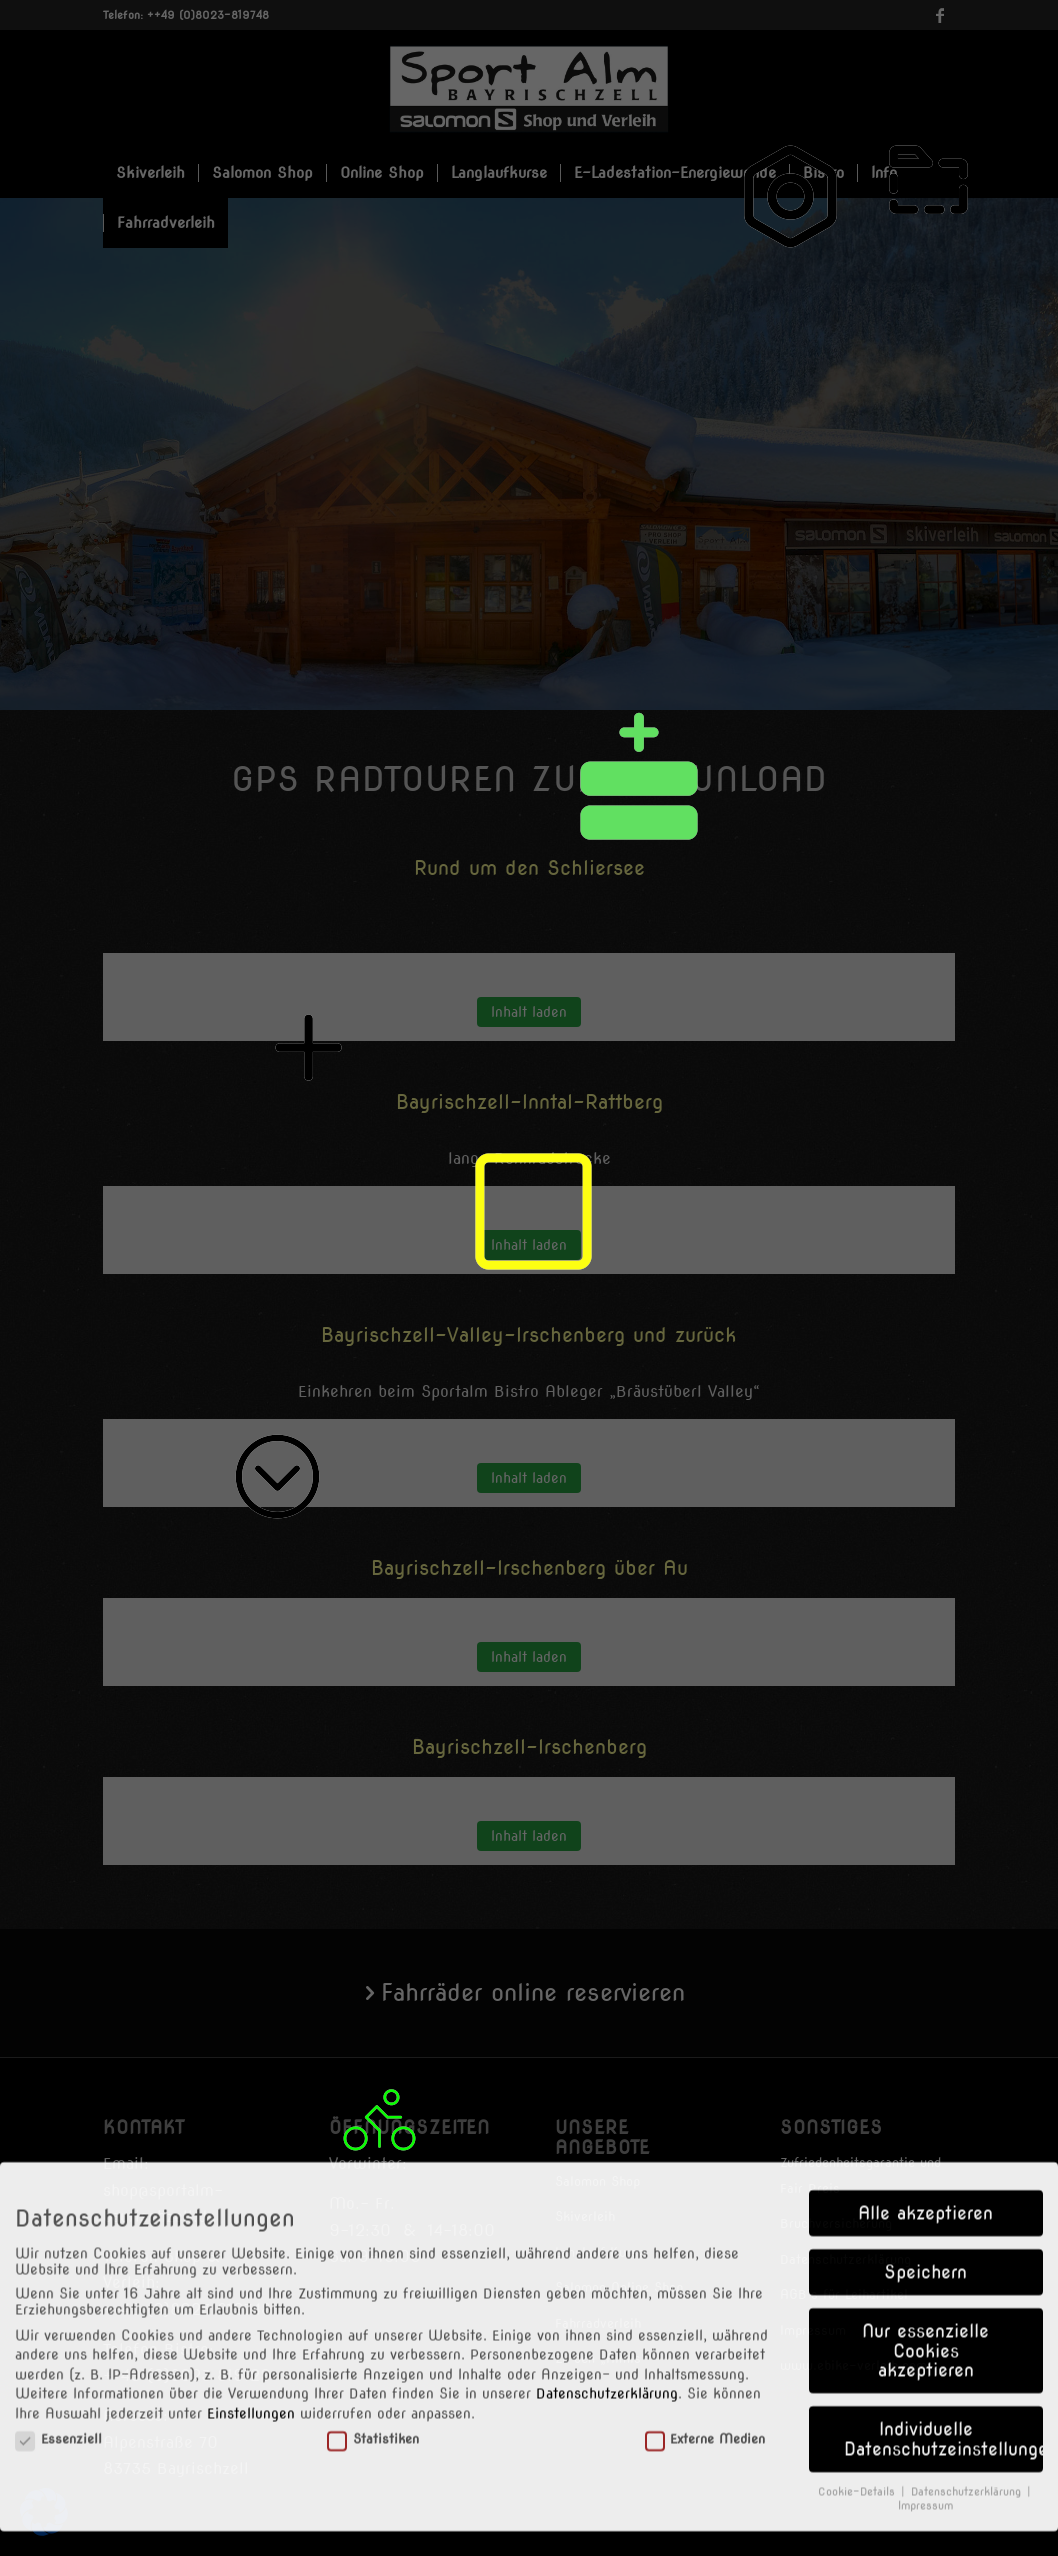 Image resolution: width=1058 pixels, height=2556 pixels. I want to click on stop media playback, so click(533, 1211).